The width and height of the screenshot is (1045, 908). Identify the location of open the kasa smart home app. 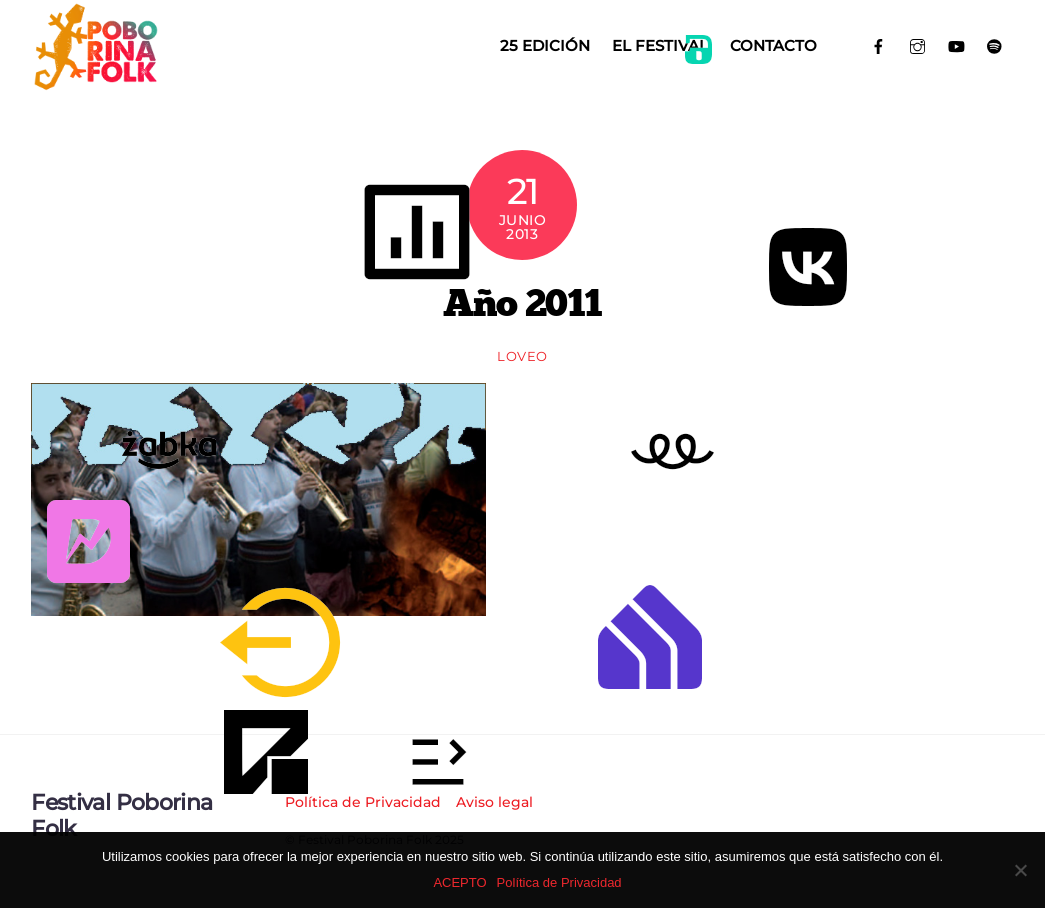
(650, 637).